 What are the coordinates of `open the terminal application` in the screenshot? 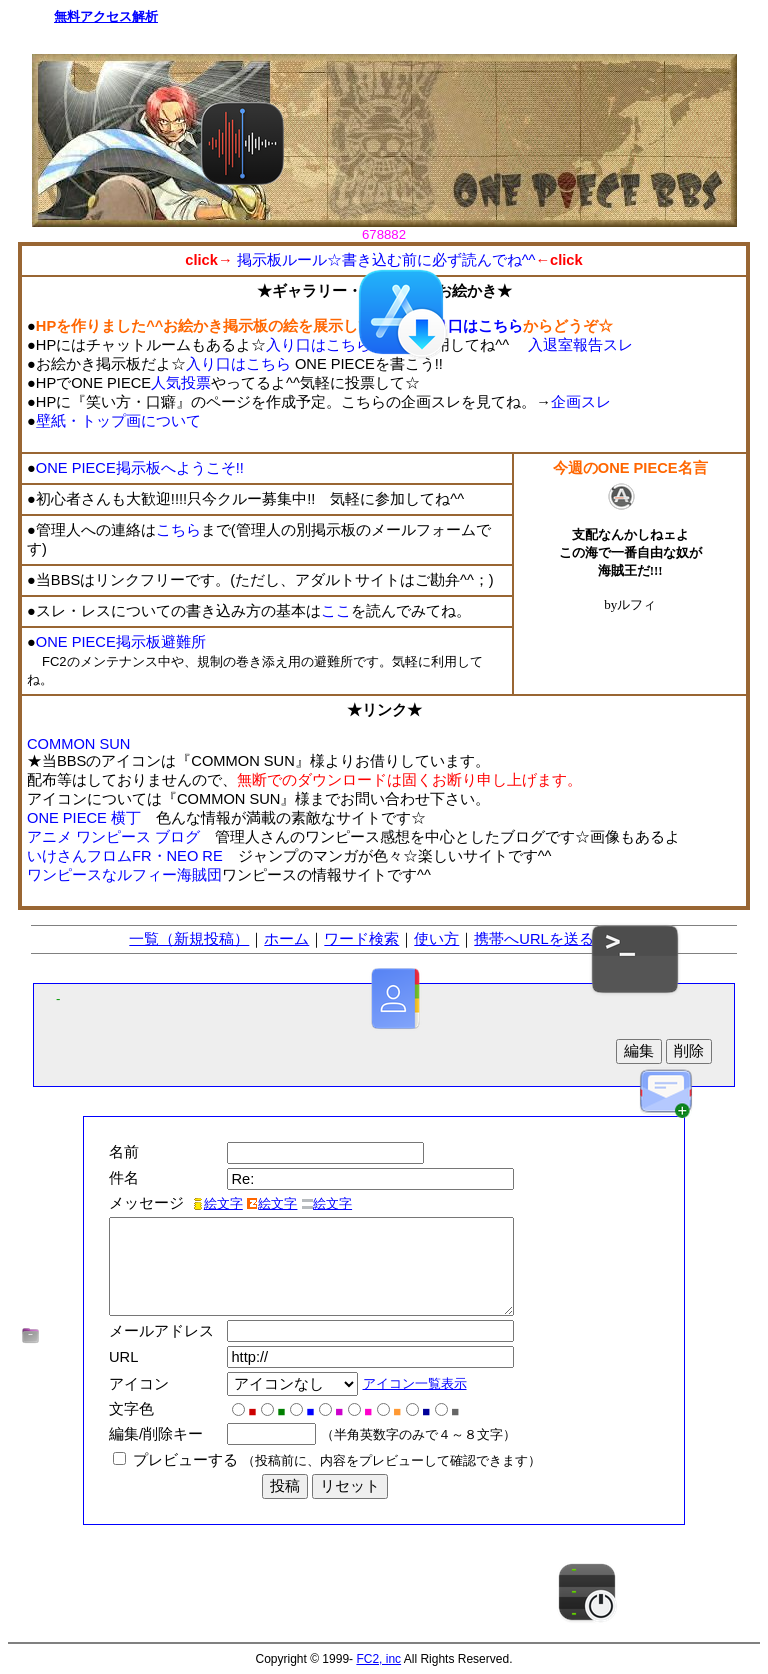 It's located at (635, 959).